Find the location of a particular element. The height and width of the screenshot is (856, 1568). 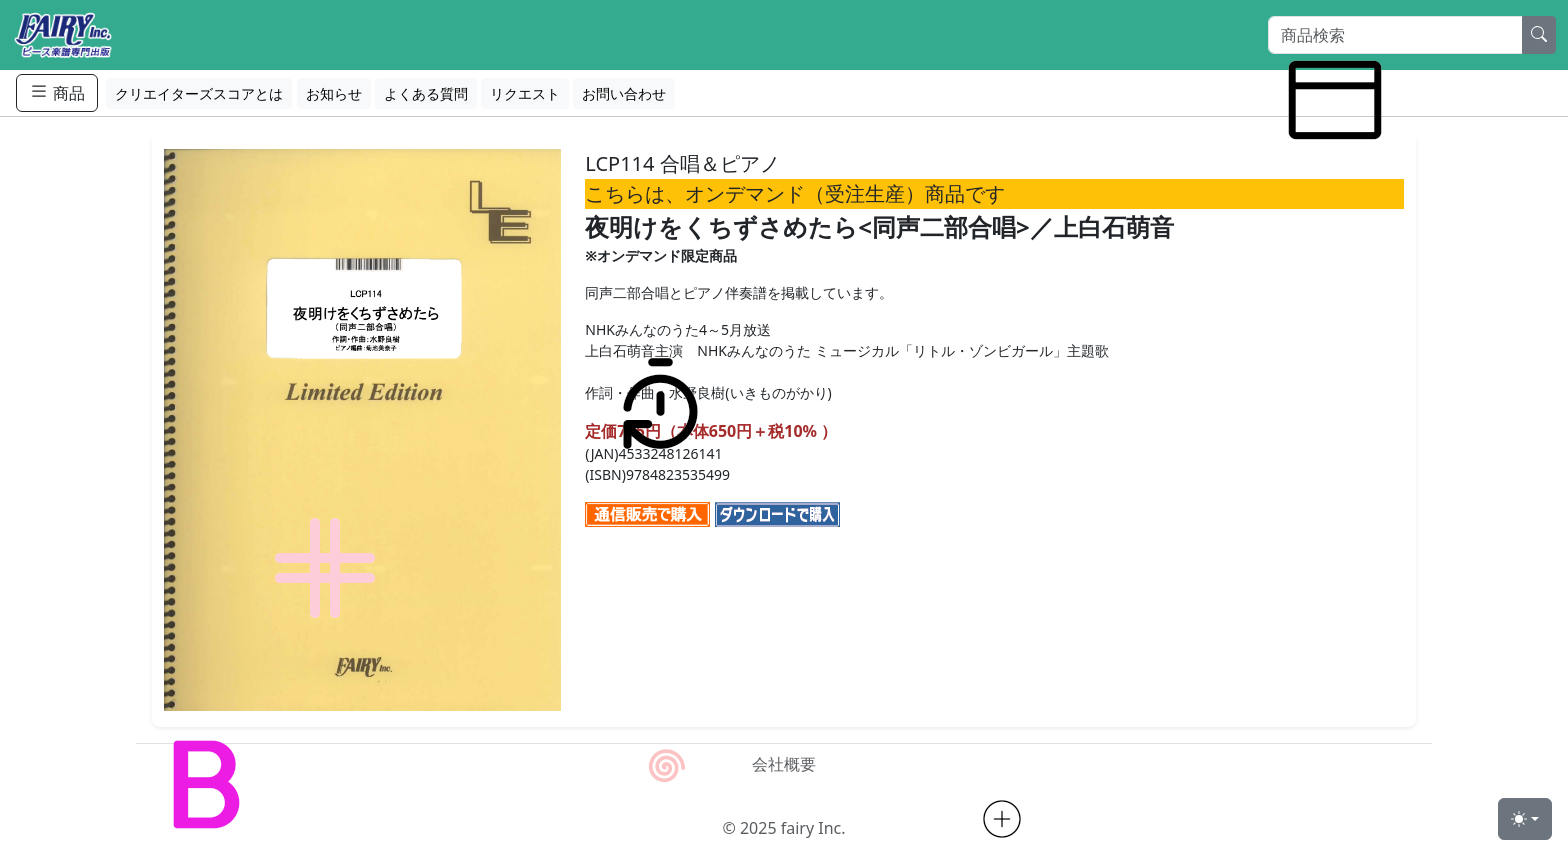

apply bold formatting to selected text is located at coordinates (206, 784).